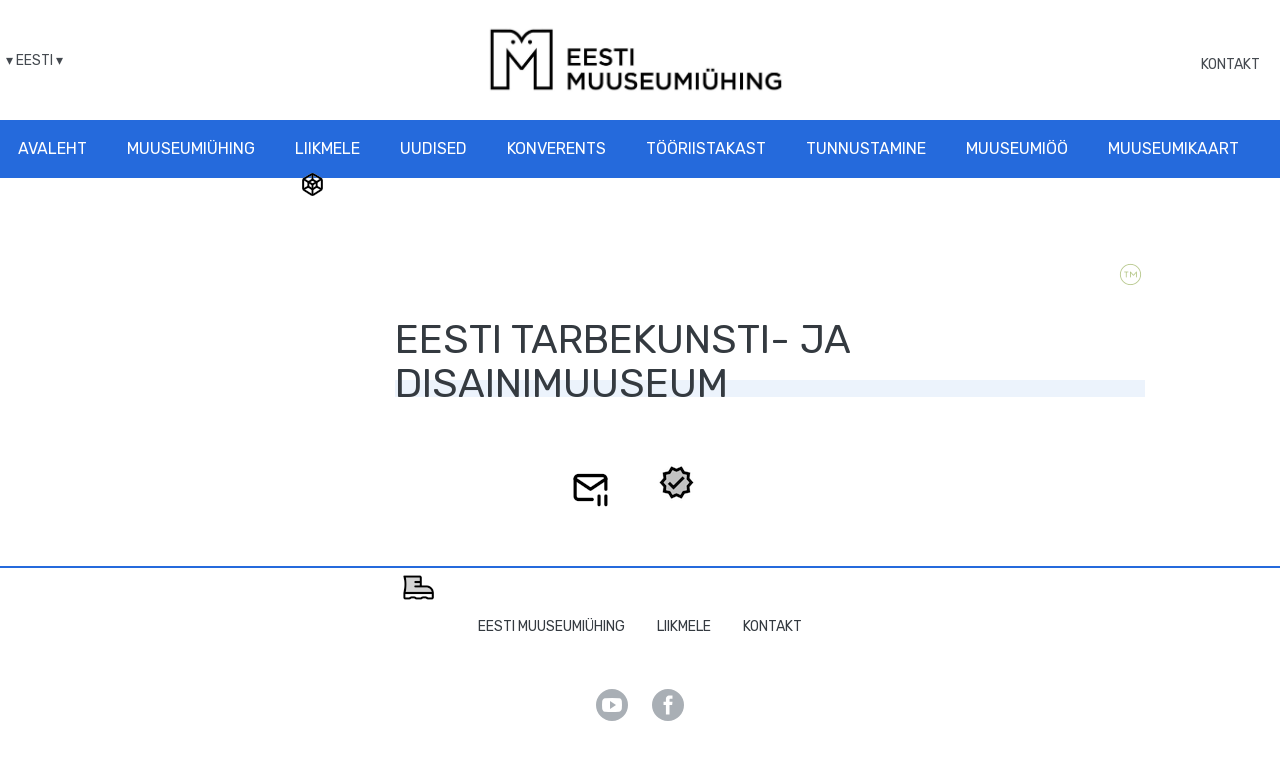 The width and height of the screenshot is (1280, 774). I want to click on pause email notifications, so click(590, 487).